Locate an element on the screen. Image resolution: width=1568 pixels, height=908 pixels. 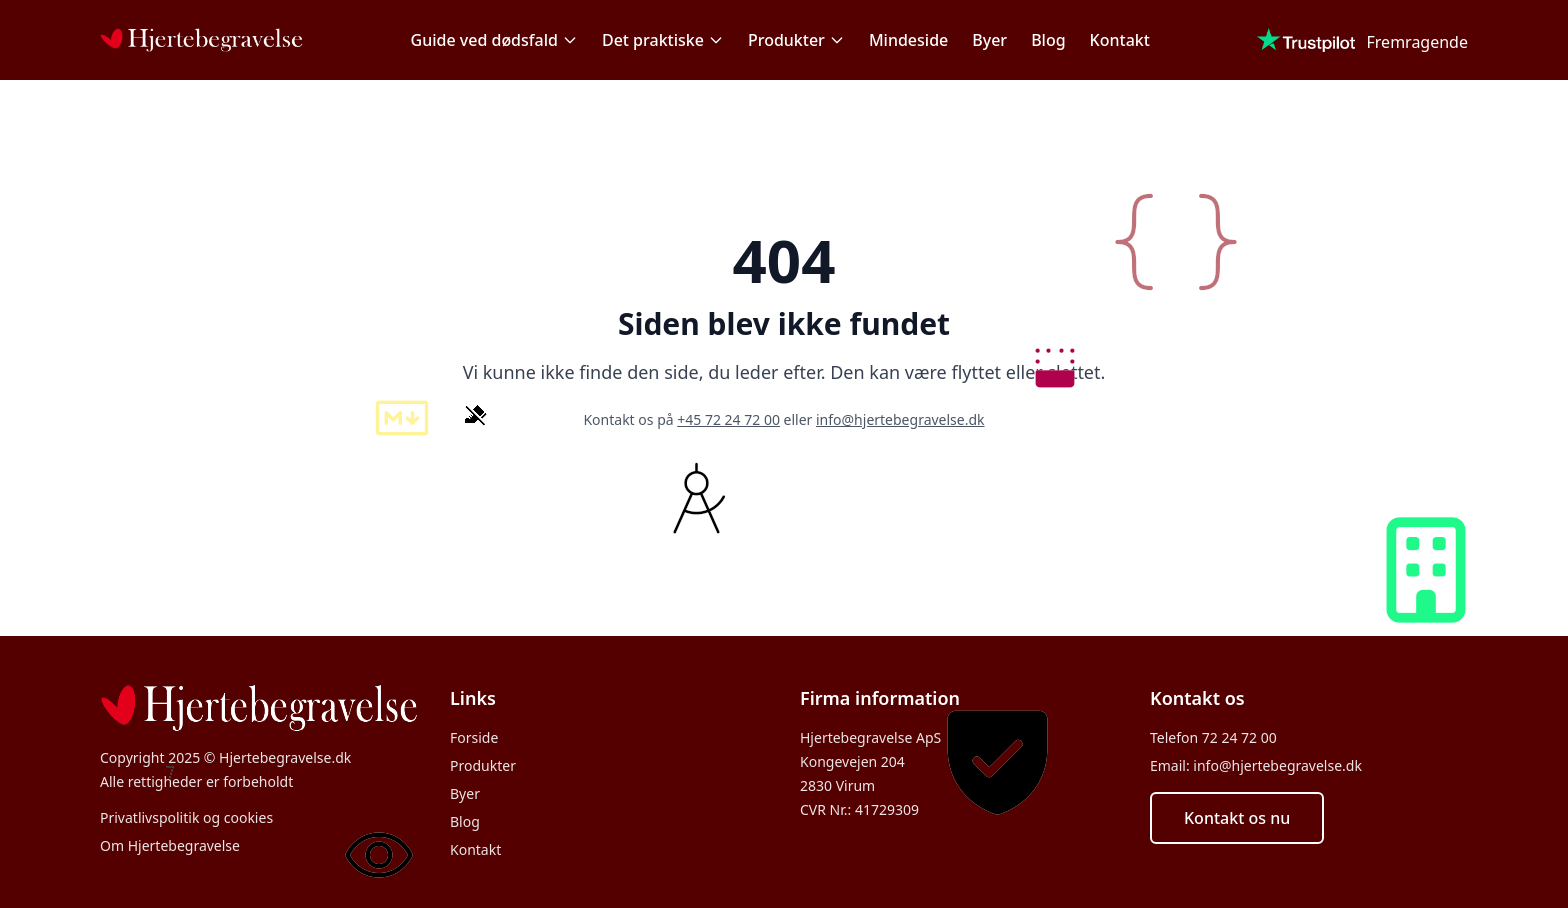
format text using markdown is located at coordinates (402, 418).